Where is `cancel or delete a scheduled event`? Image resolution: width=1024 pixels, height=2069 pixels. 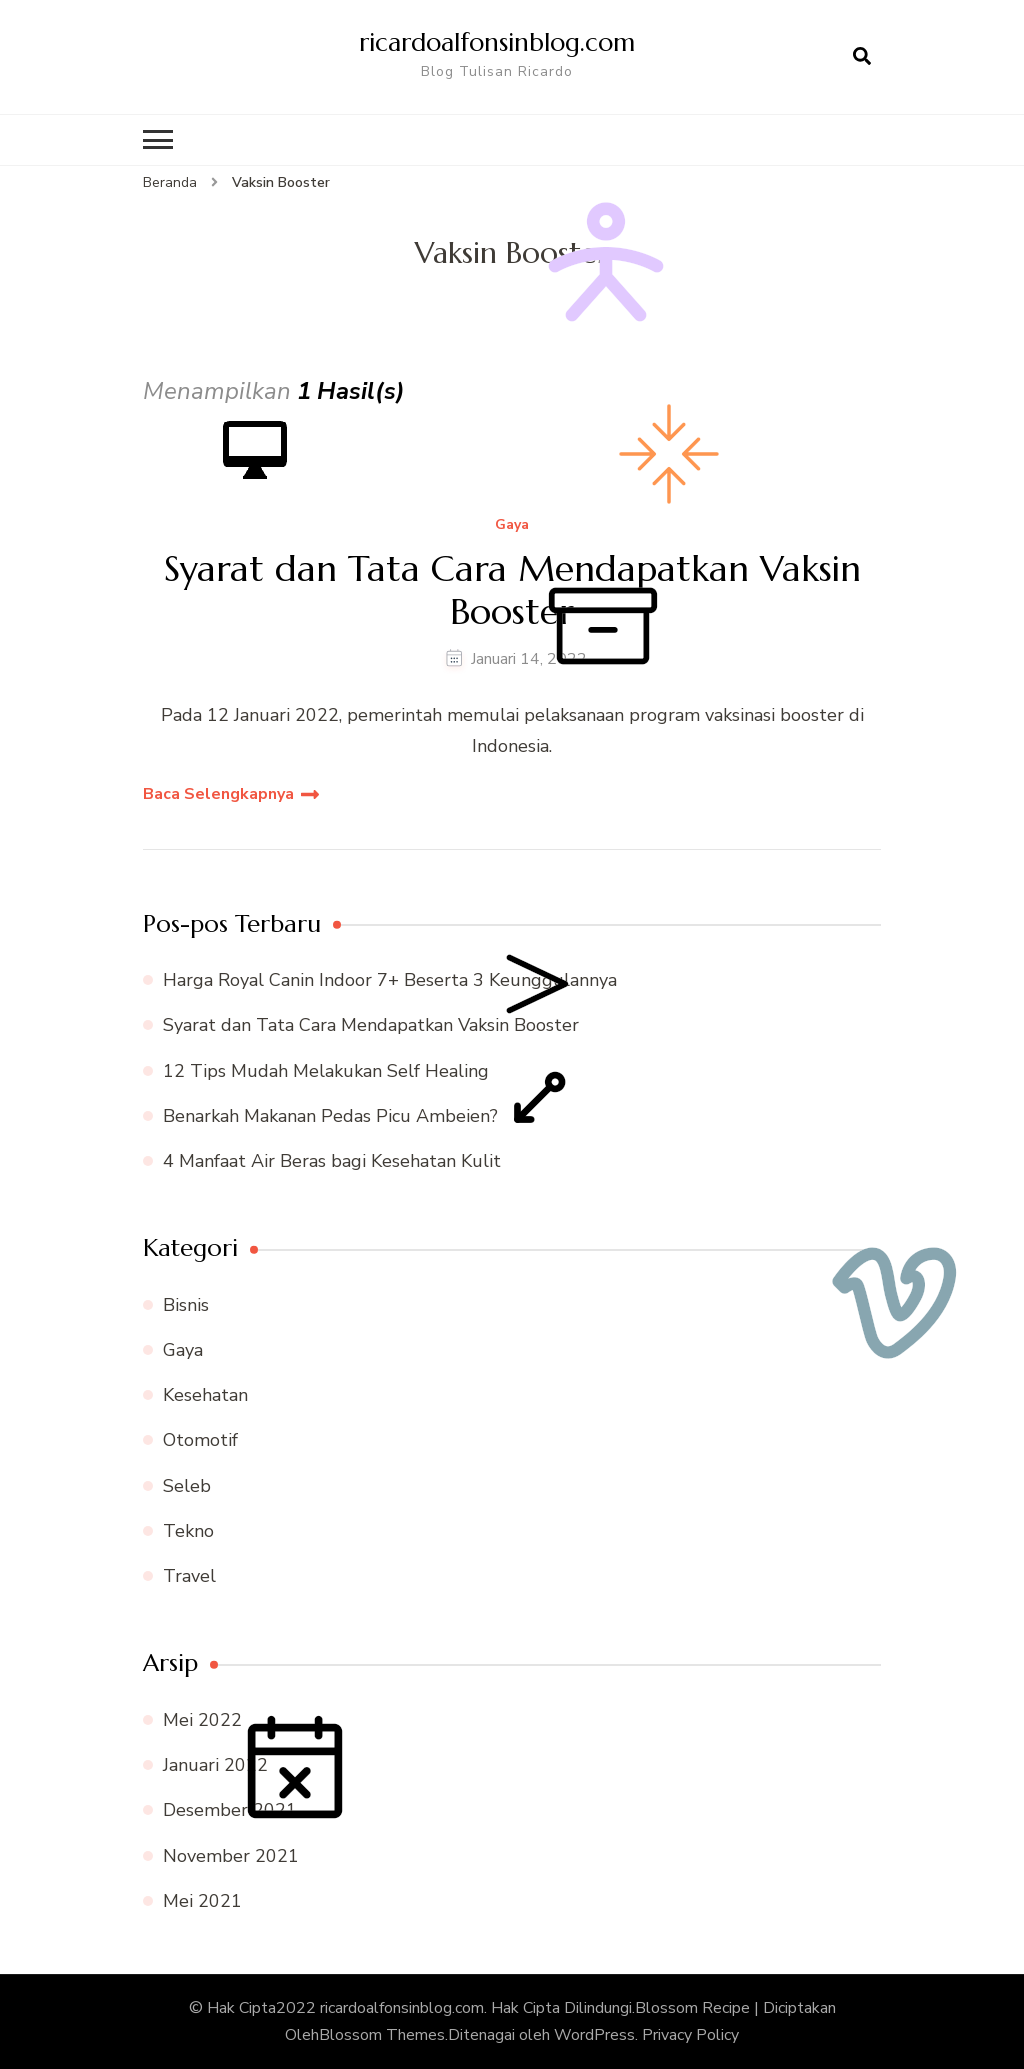
cancel or delete a scheduled event is located at coordinates (295, 1771).